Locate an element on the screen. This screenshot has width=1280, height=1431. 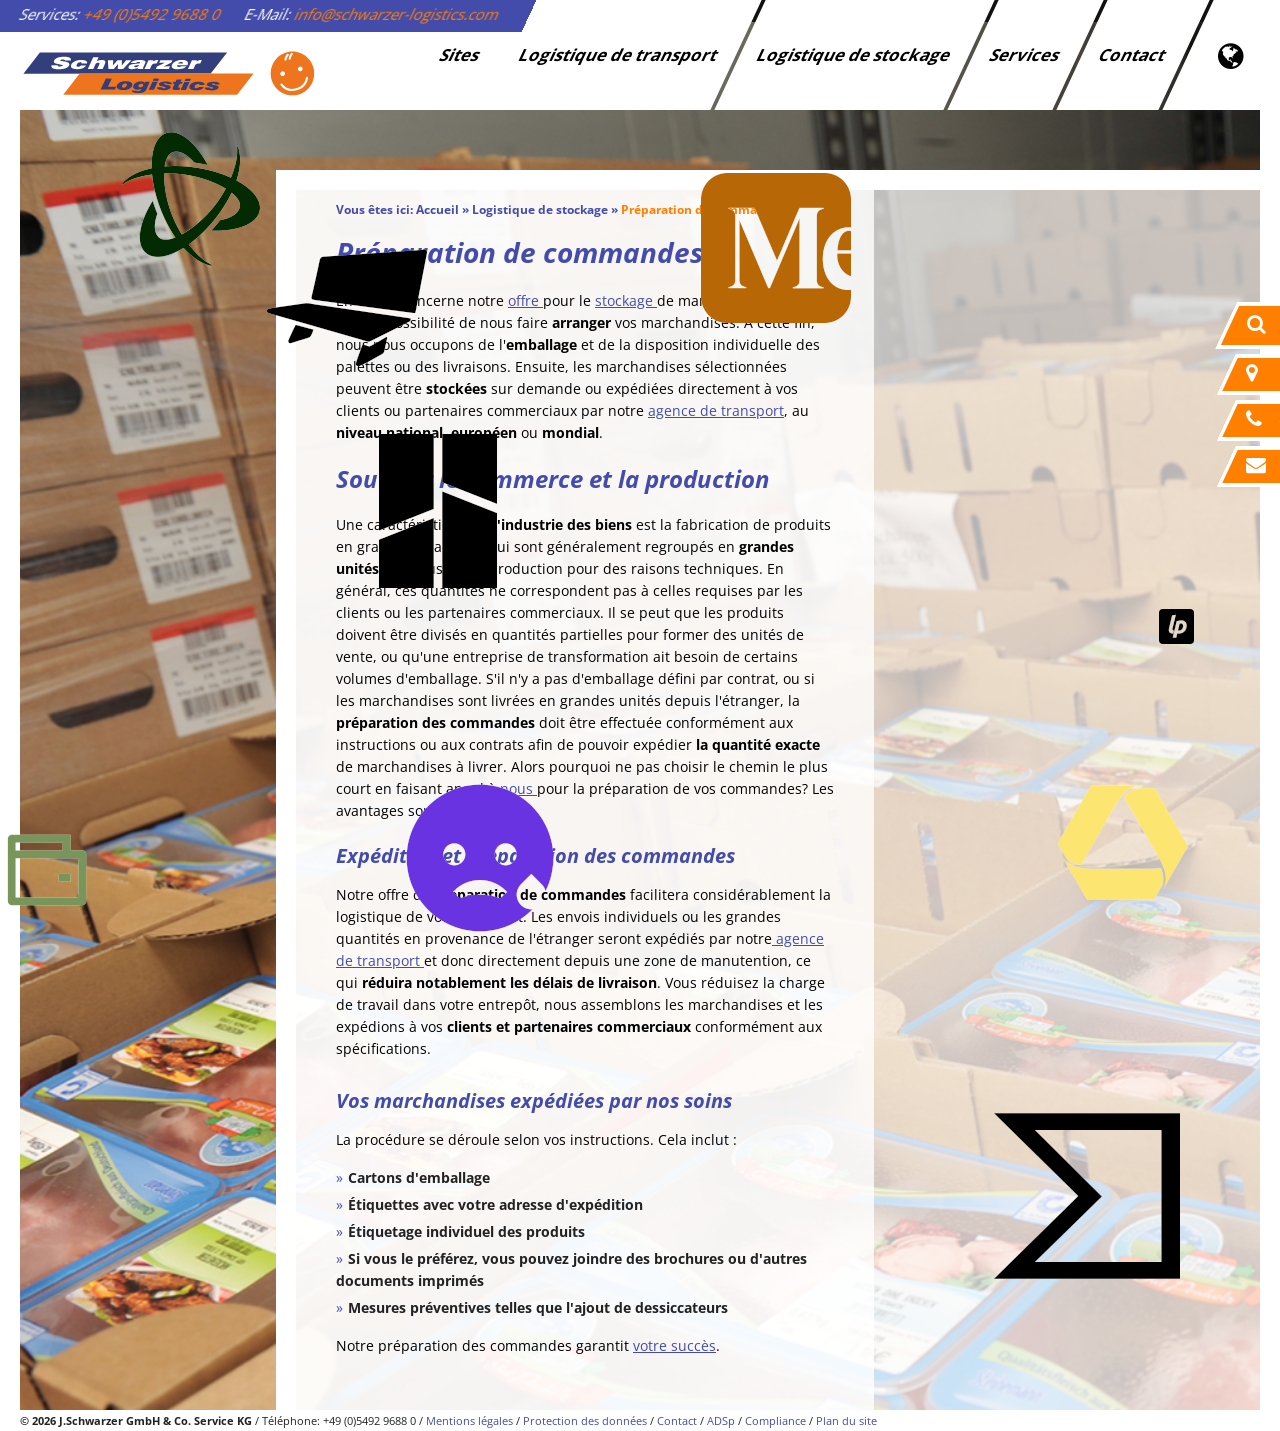
open the Bambu Lab app or dashboard is located at coordinates (438, 511).